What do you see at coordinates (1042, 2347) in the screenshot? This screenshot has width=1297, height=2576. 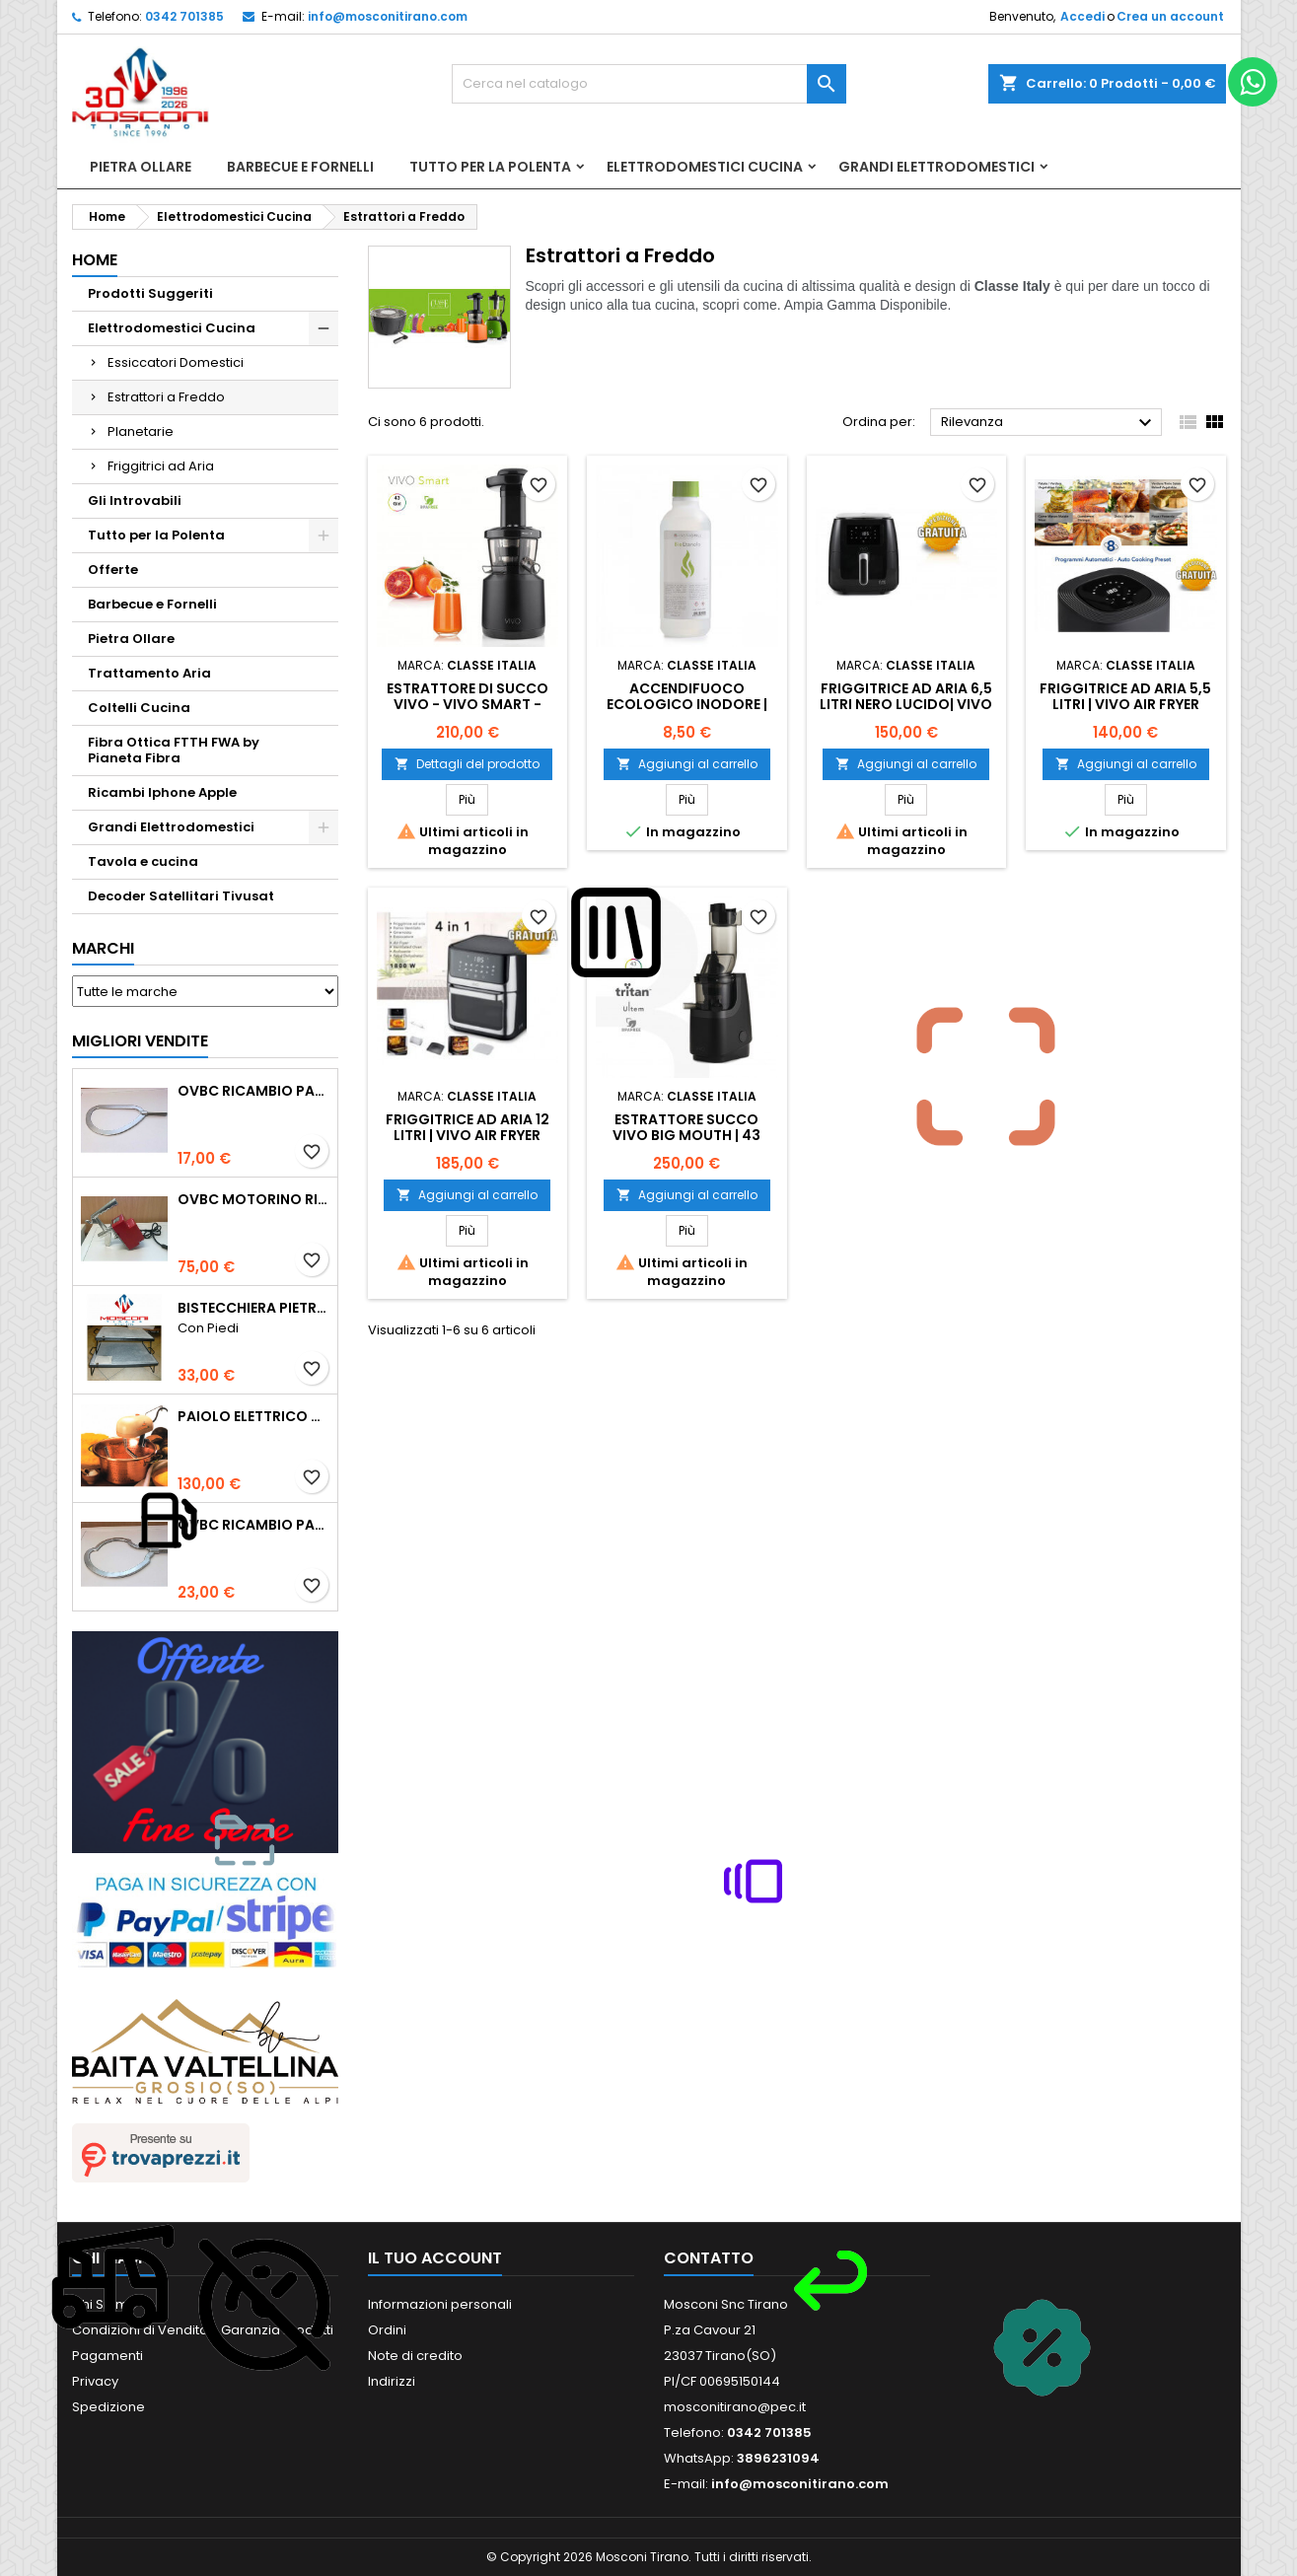 I see `view available discounts or promotions` at bounding box center [1042, 2347].